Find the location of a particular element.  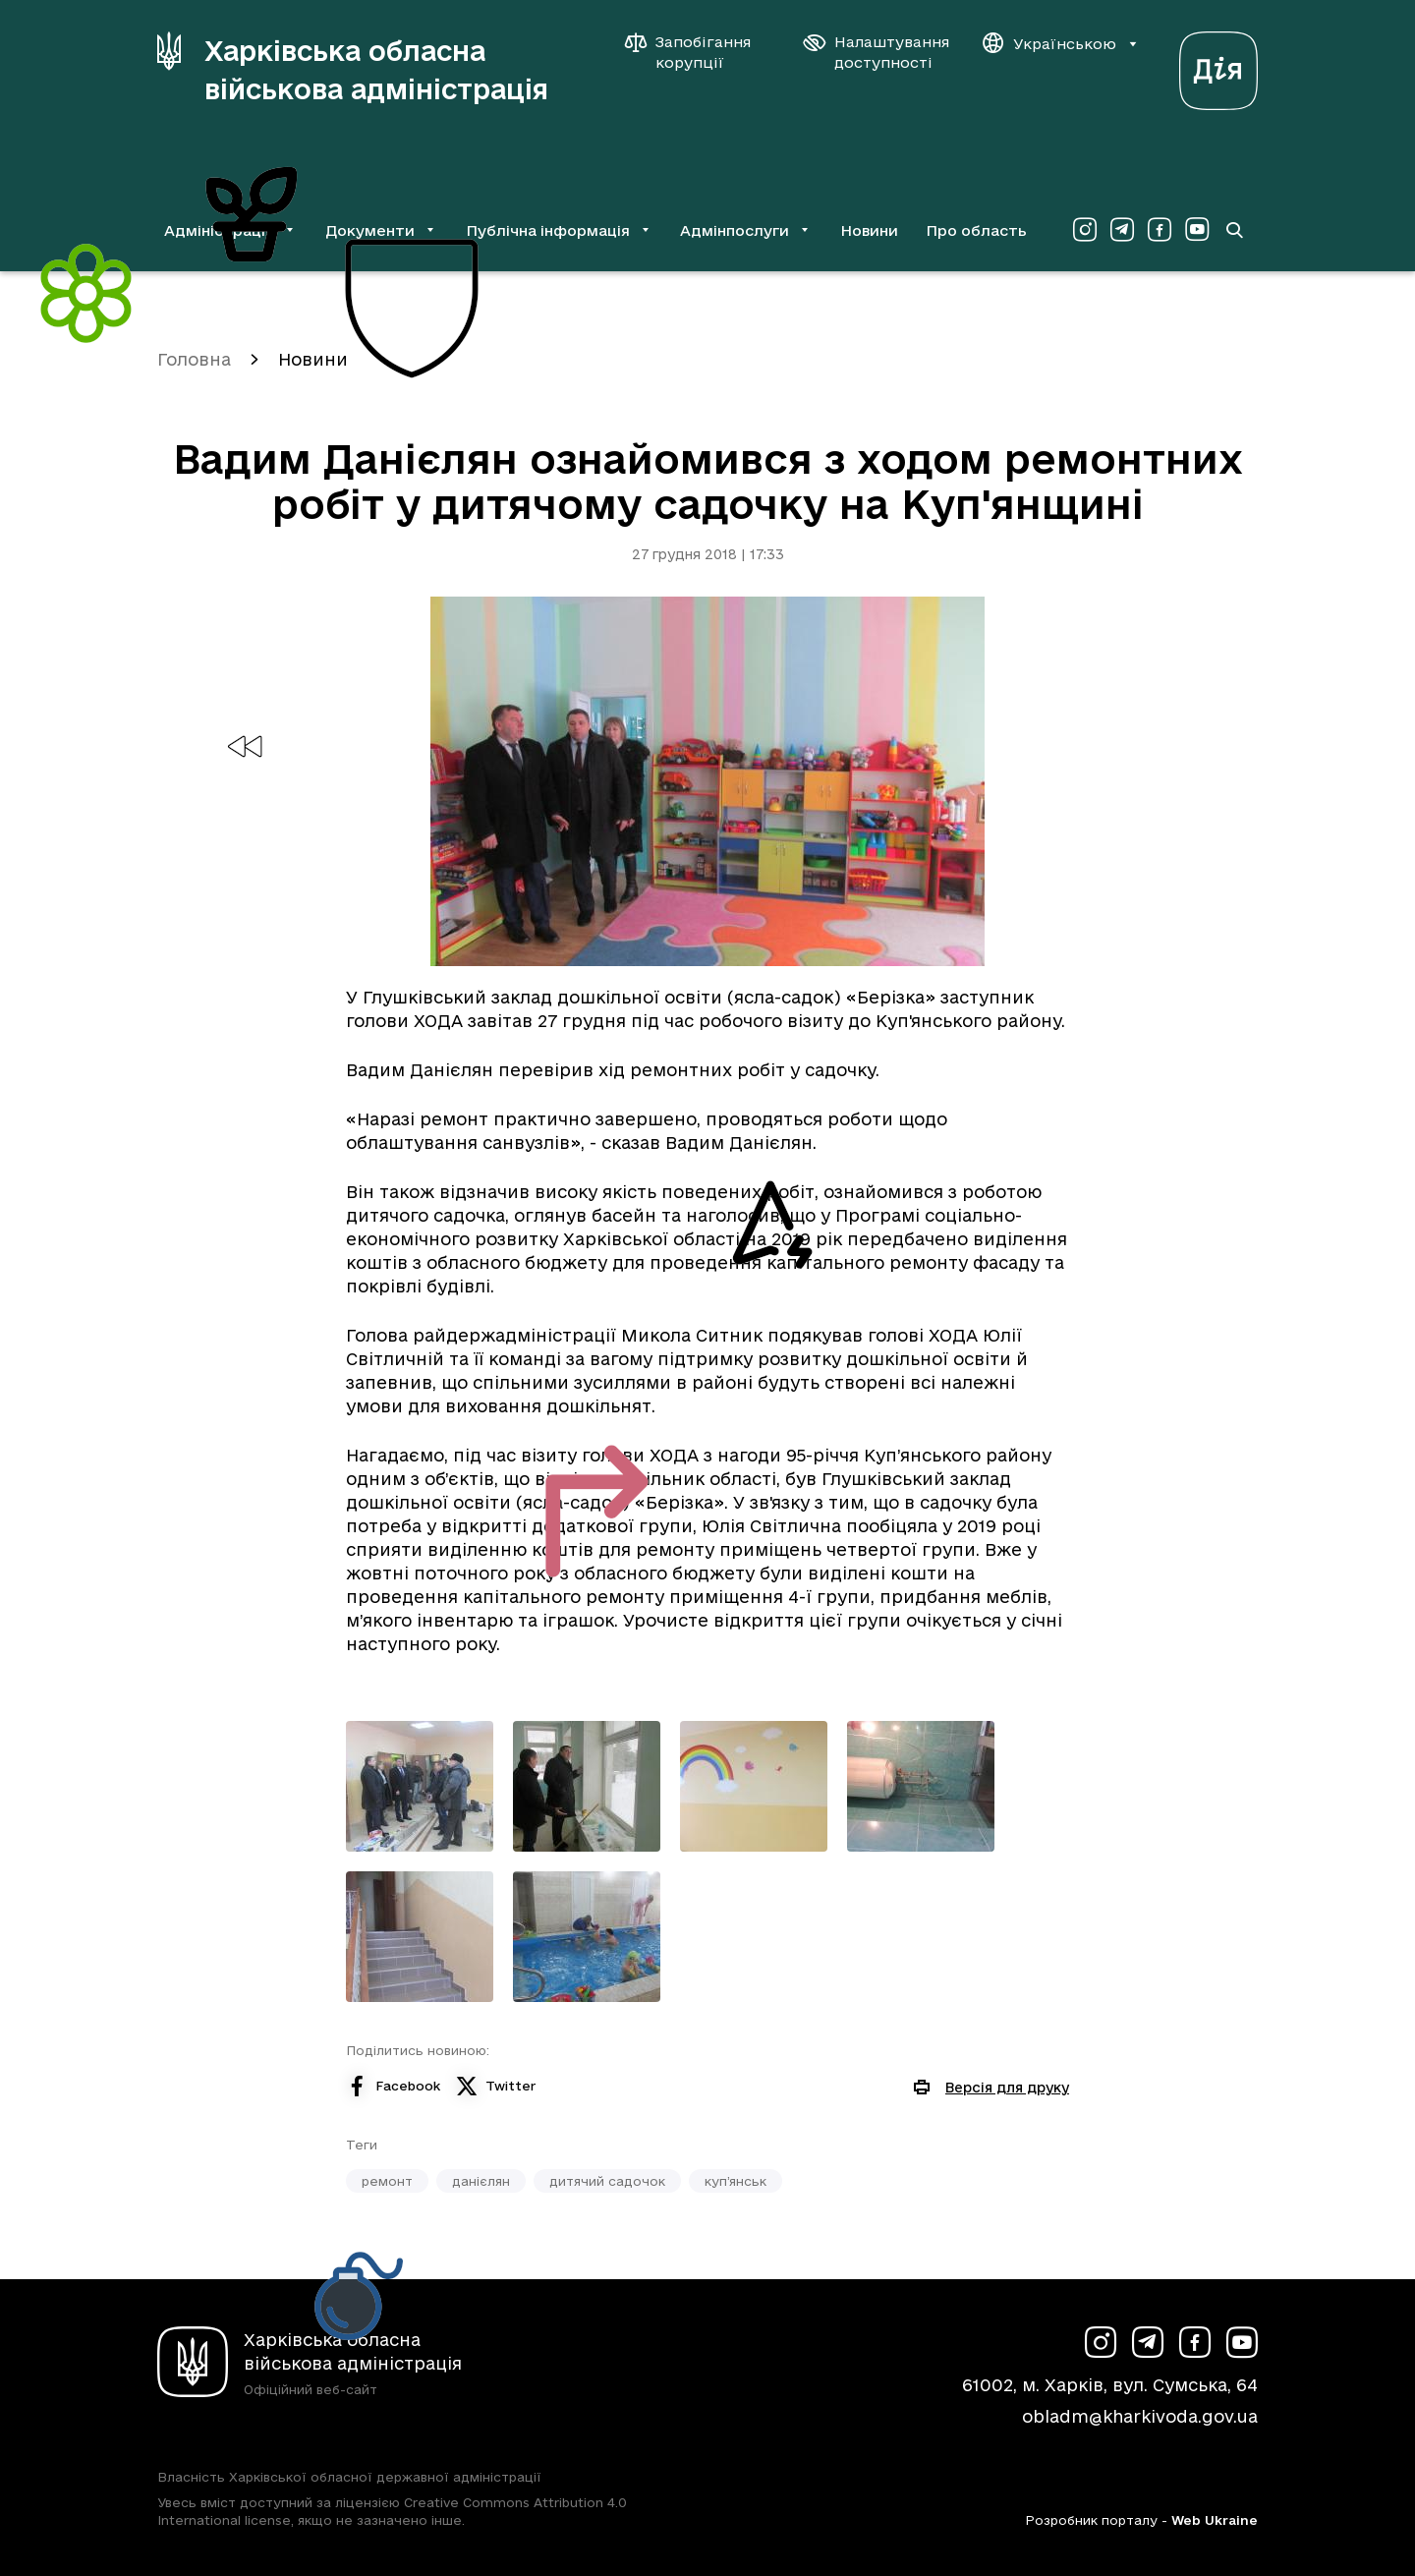

quick navigation or fast route option is located at coordinates (770, 1223).